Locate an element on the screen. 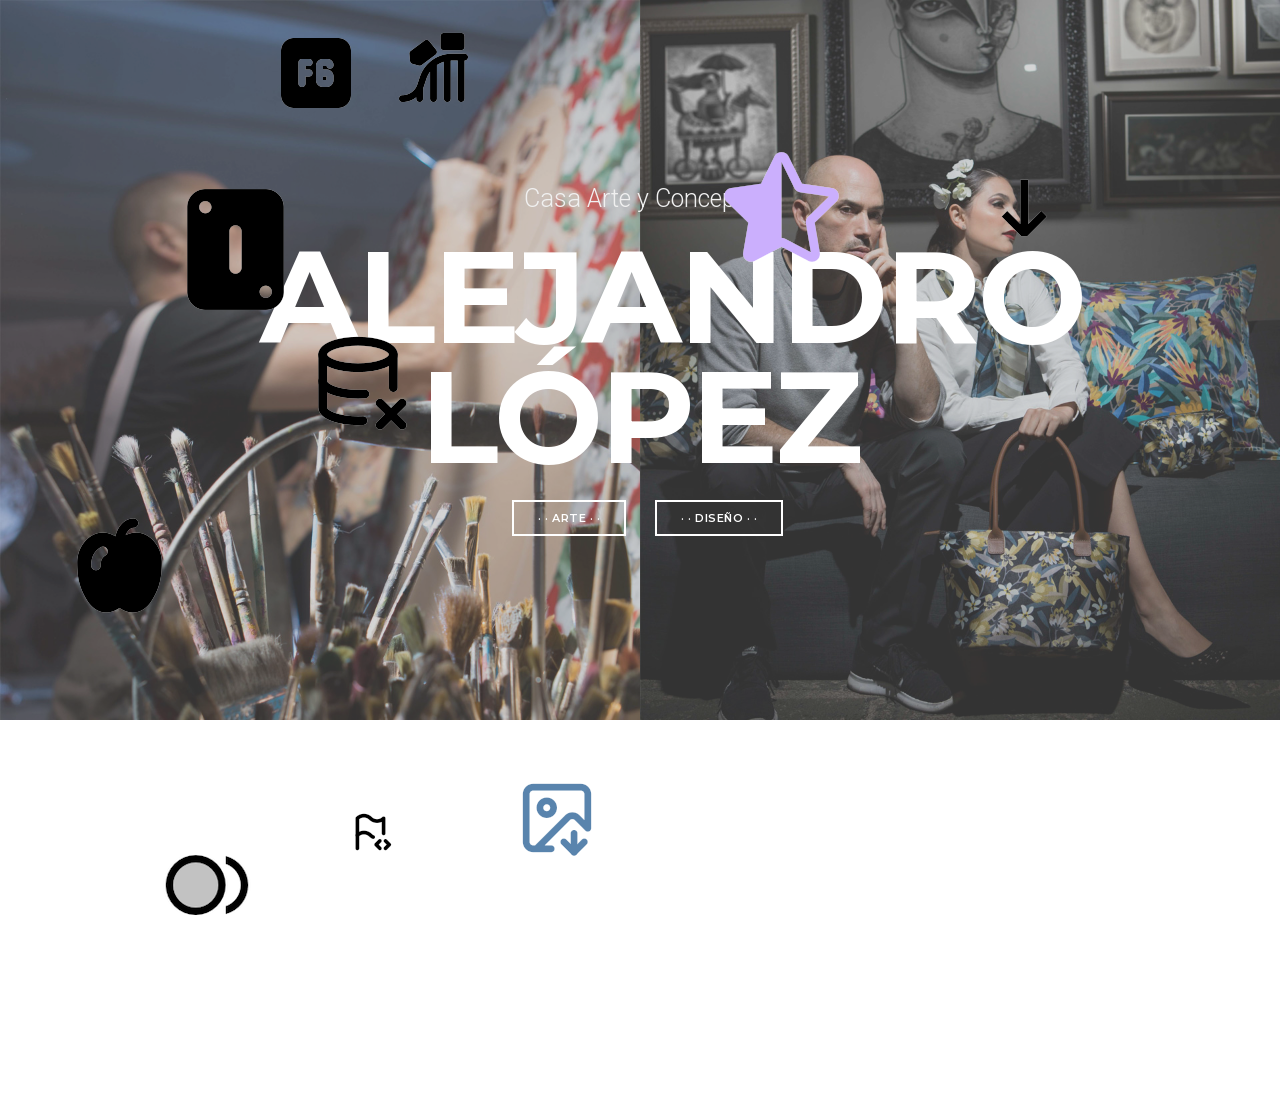 The width and height of the screenshot is (1280, 1098). indicates a partial or half rating is located at coordinates (781, 208).